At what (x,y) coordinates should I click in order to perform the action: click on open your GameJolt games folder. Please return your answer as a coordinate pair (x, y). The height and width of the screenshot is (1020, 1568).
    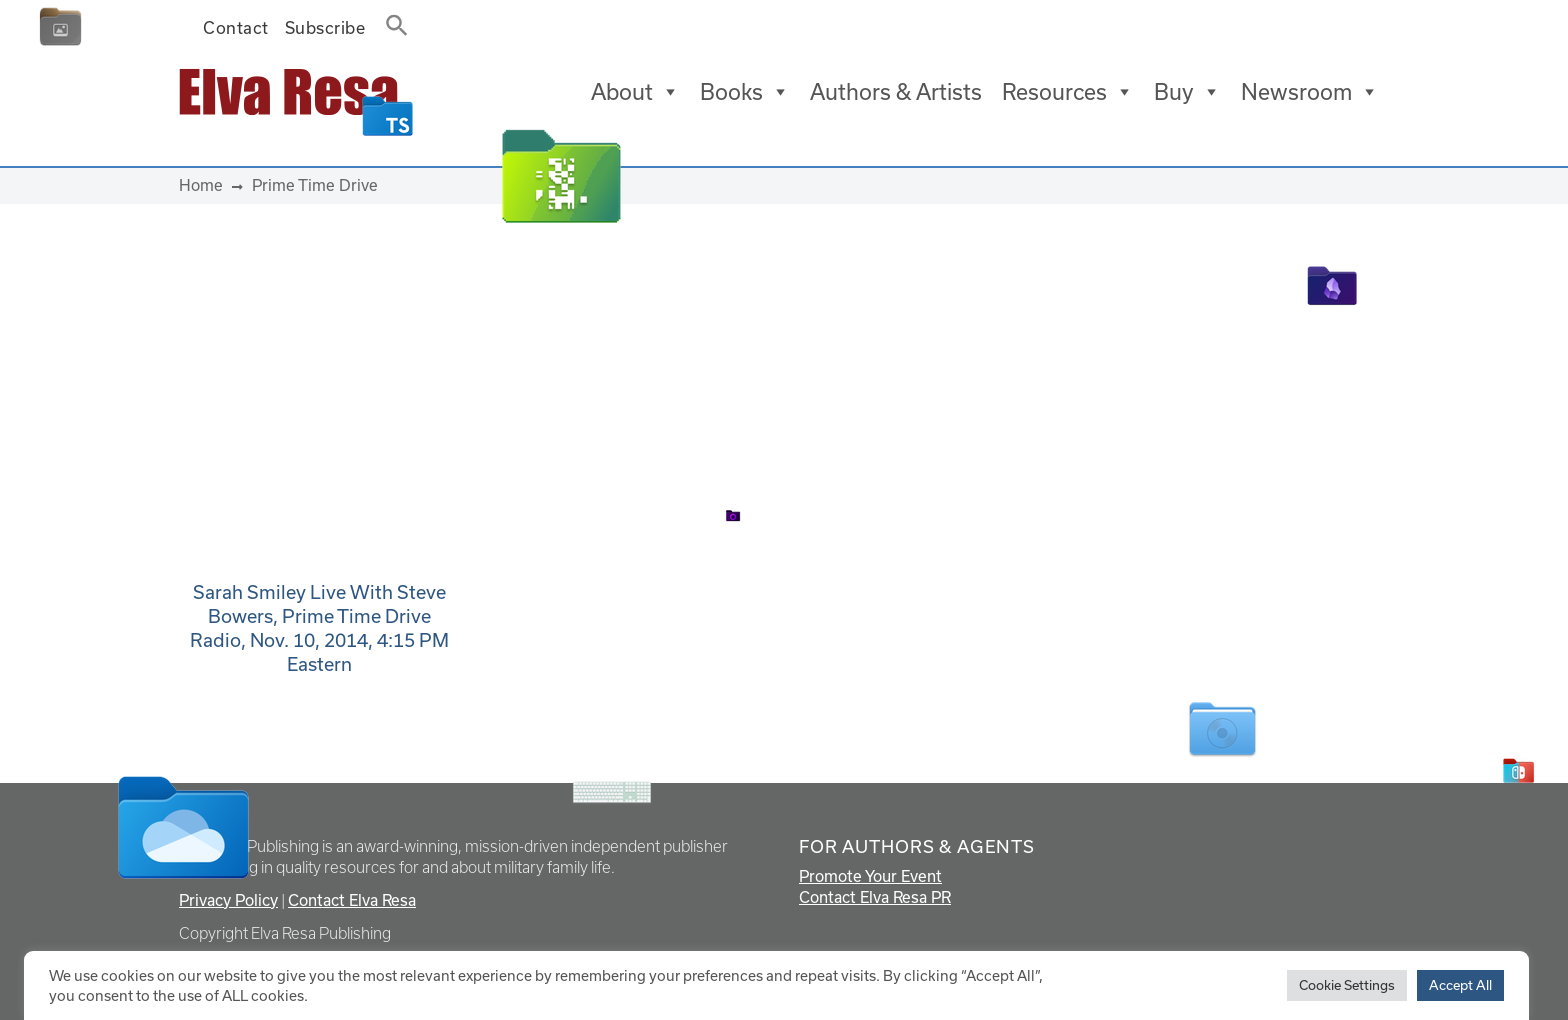
    Looking at the image, I should click on (561, 179).